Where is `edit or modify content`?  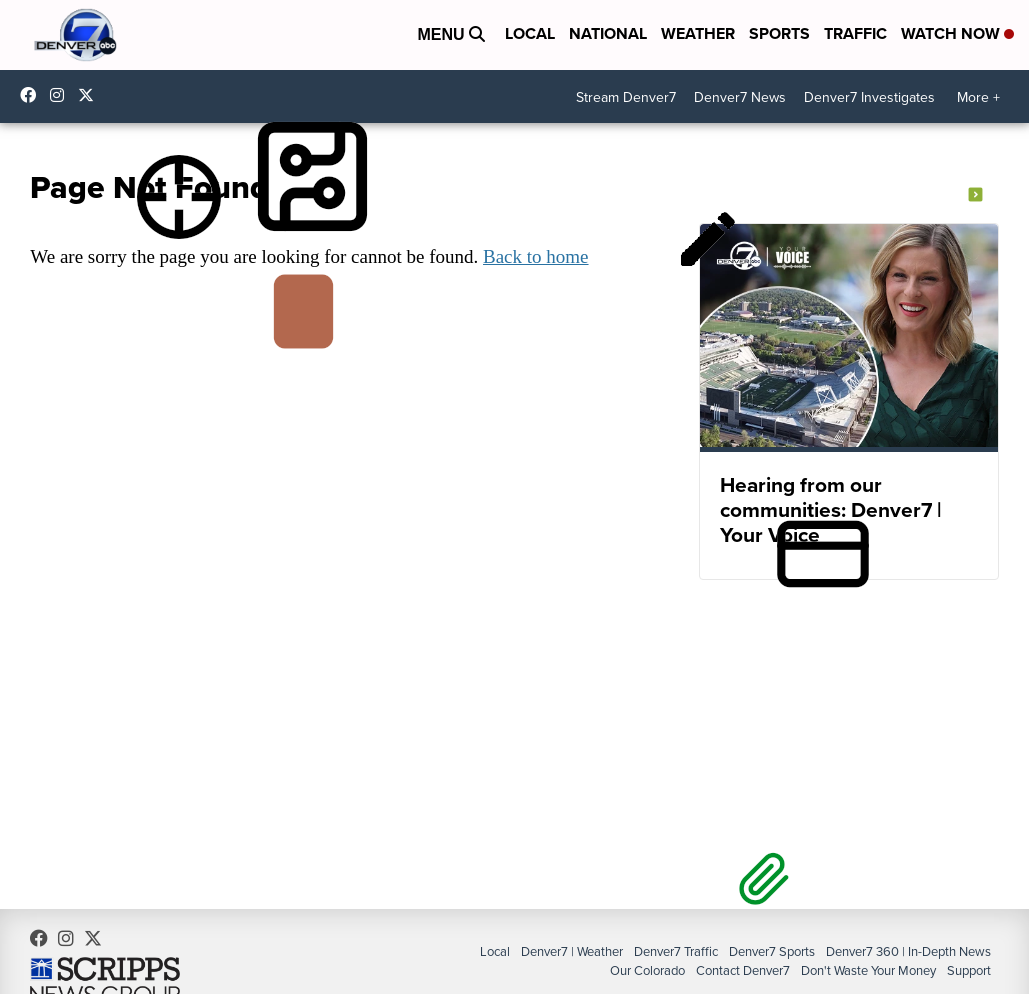 edit or modify content is located at coordinates (708, 239).